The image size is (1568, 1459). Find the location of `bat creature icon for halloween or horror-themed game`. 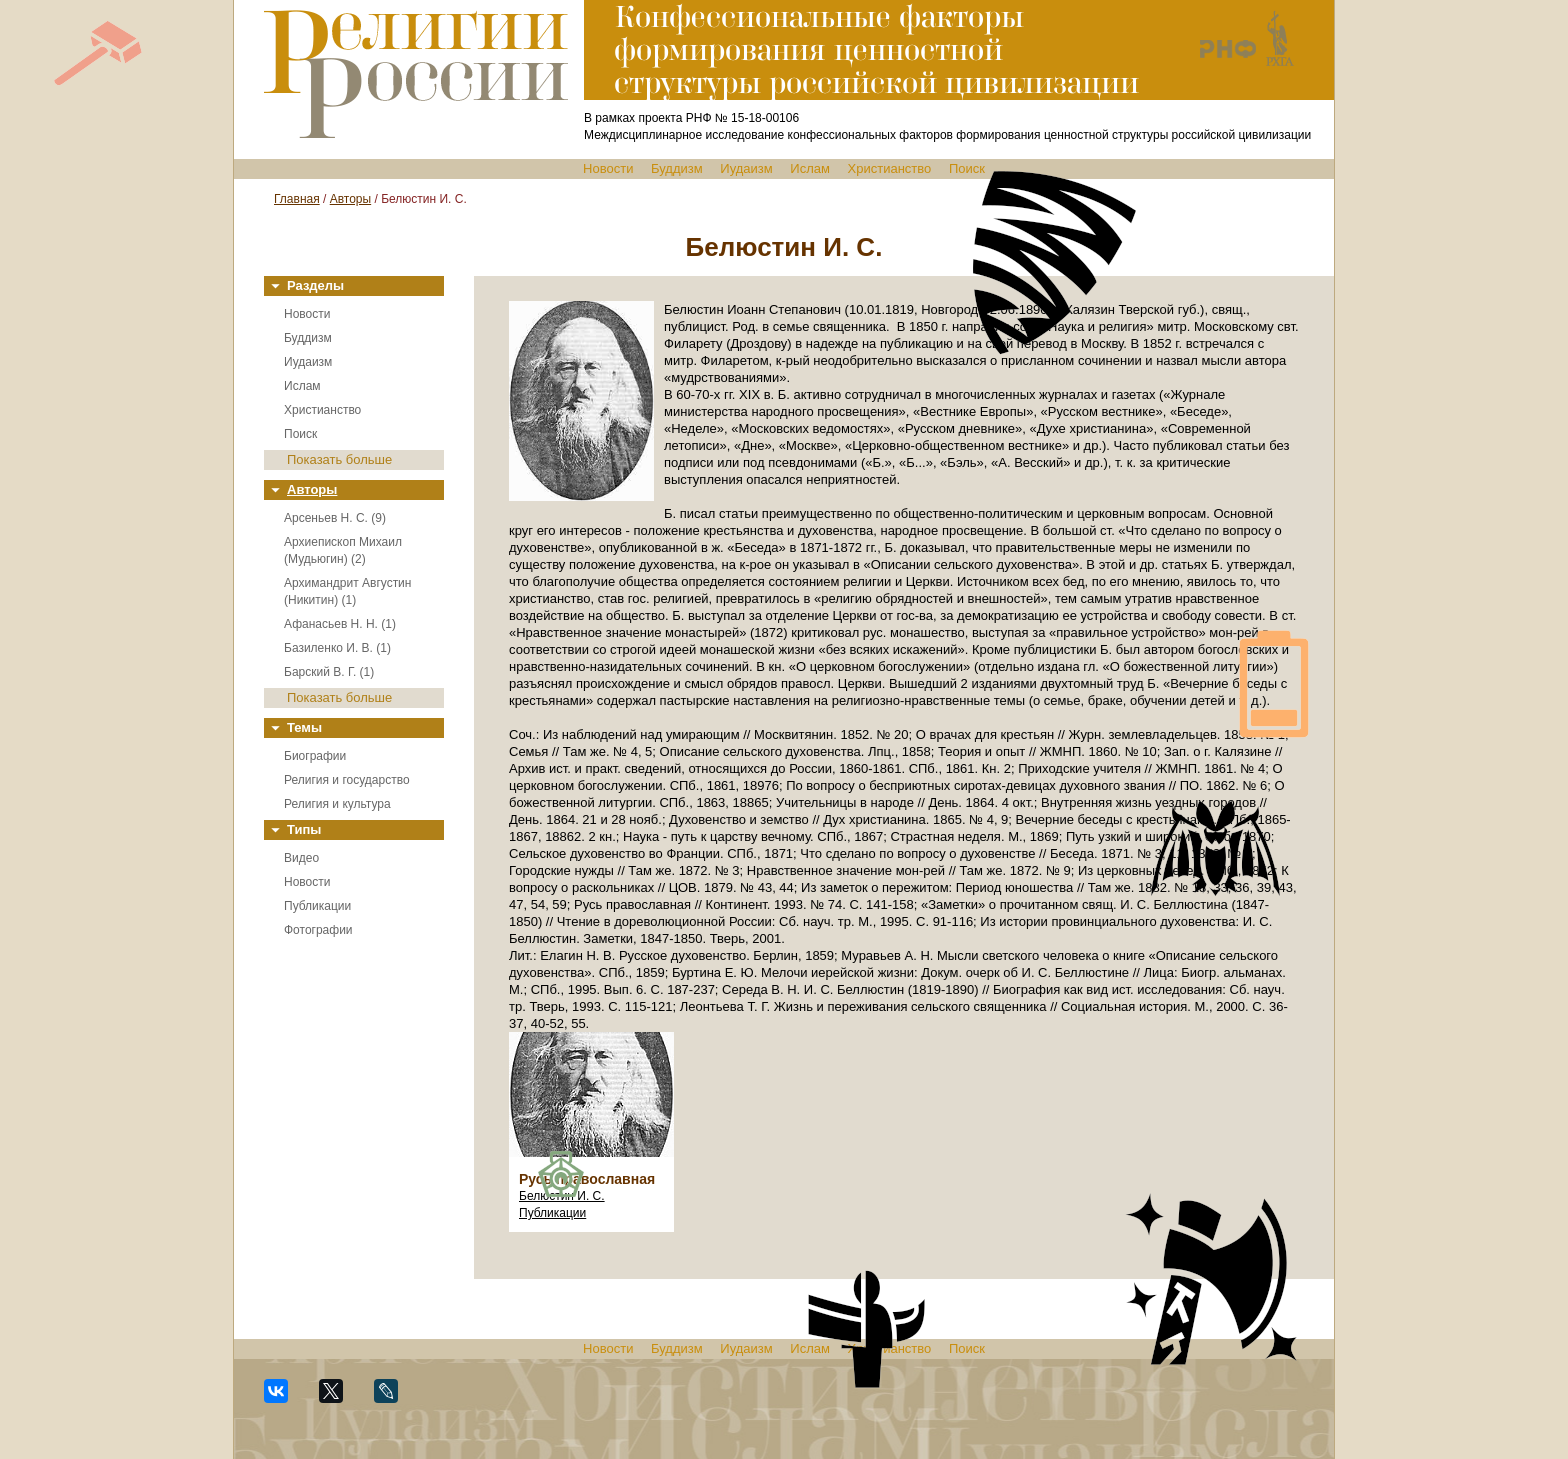

bat creature icon for halloween or horror-themed game is located at coordinates (1215, 848).